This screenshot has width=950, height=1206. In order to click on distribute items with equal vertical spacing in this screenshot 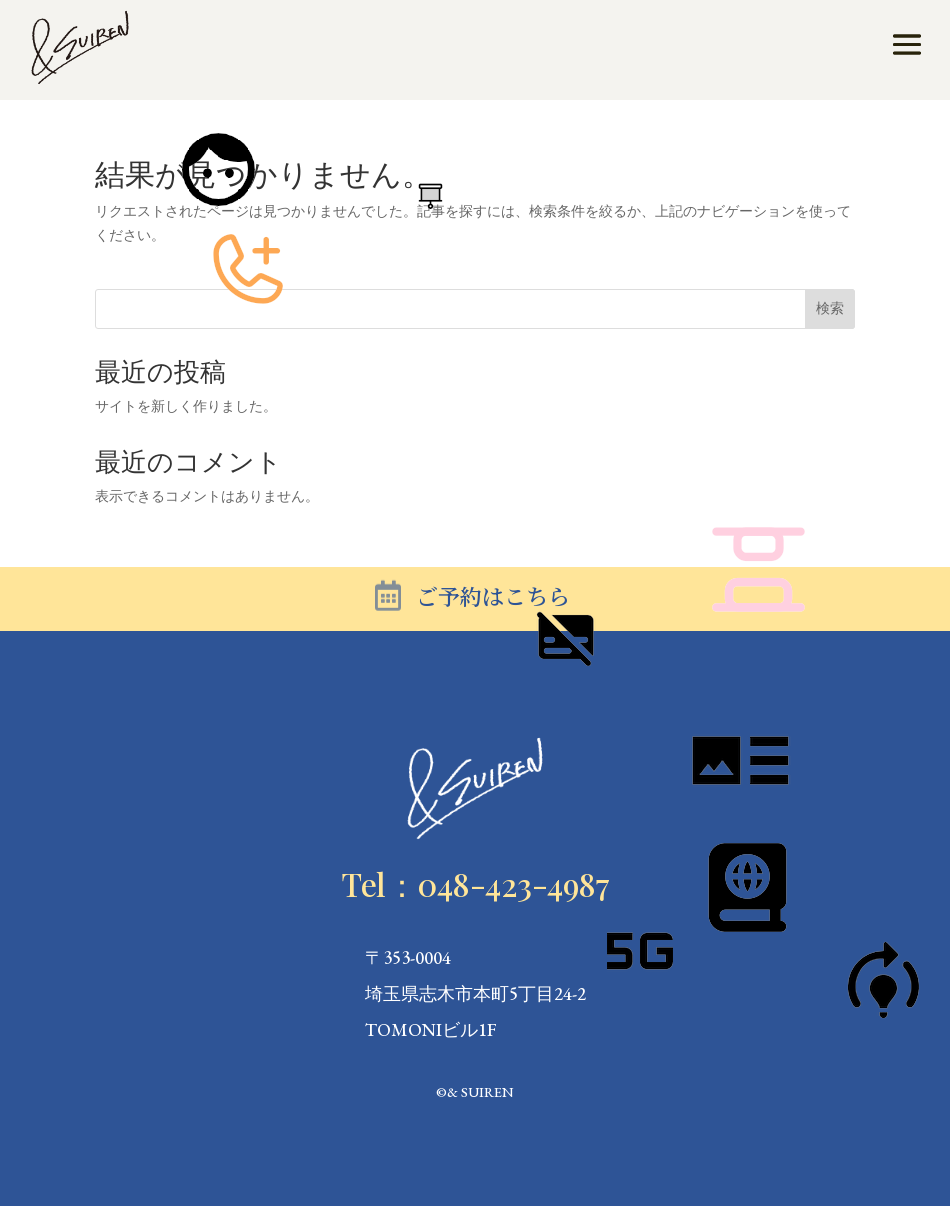, I will do `click(758, 569)`.